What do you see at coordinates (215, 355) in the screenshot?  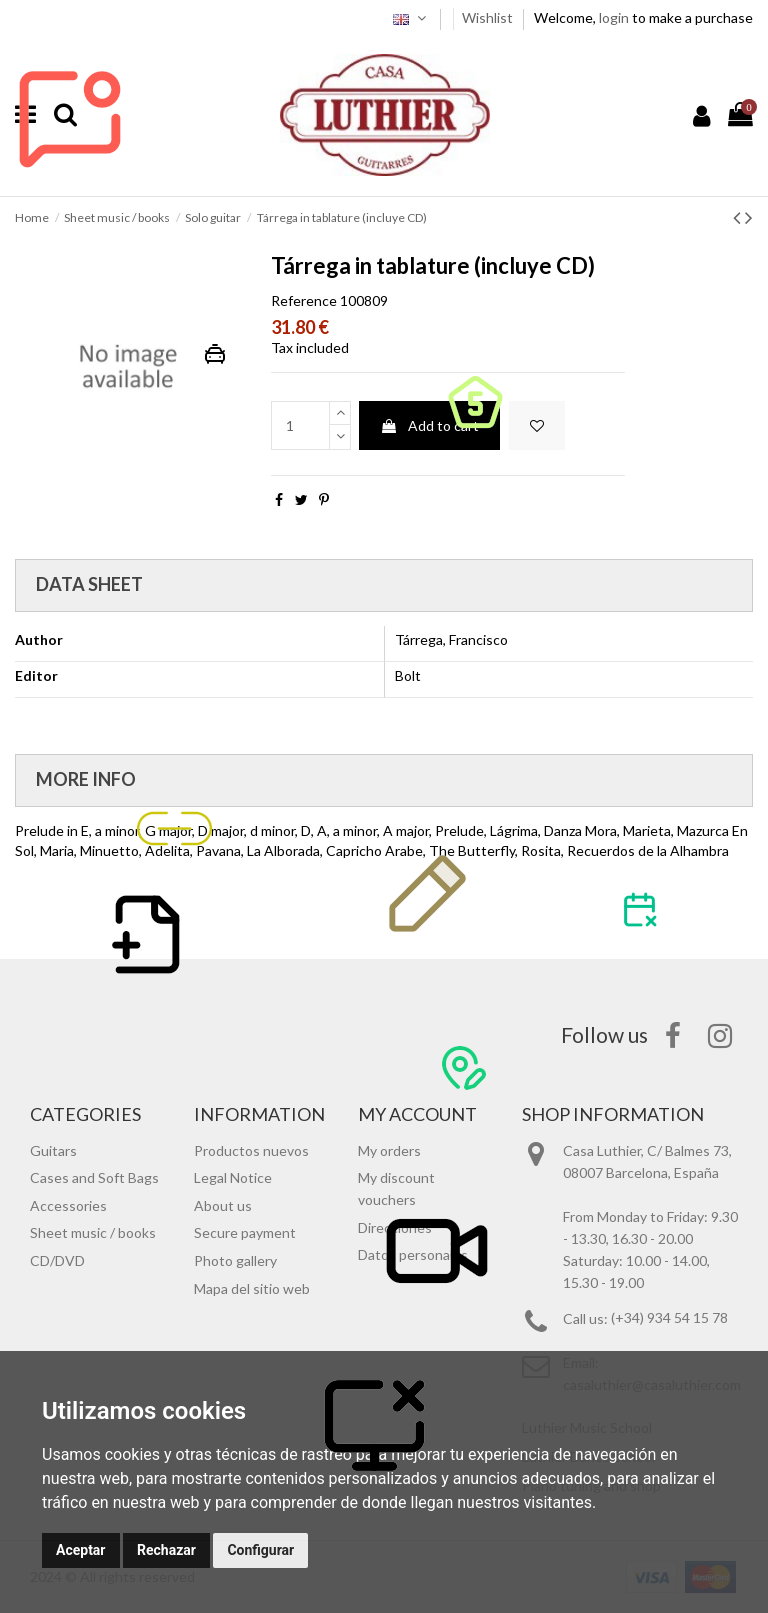 I see `request a taxi or cab ride` at bounding box center [215, 355].